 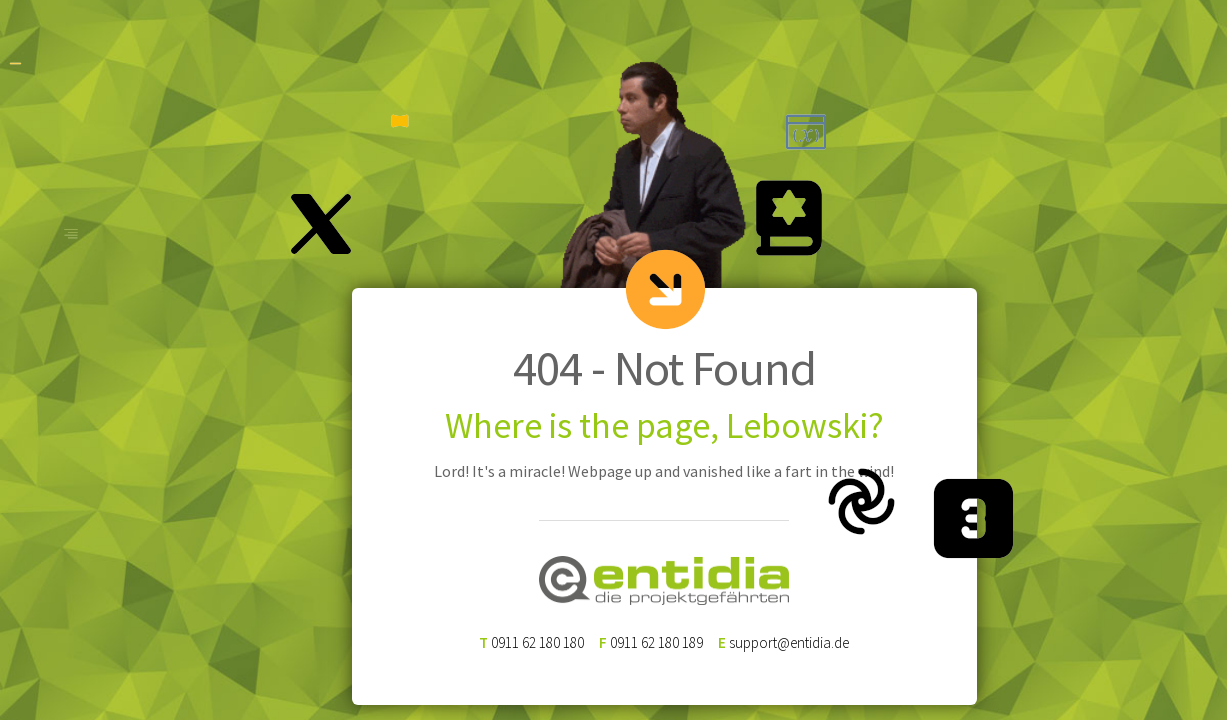 What do you see at coordinates (973, 518) in the screenshot?
I see `indicates step 3 in a multi-step process` at bounding box center [973, 518].